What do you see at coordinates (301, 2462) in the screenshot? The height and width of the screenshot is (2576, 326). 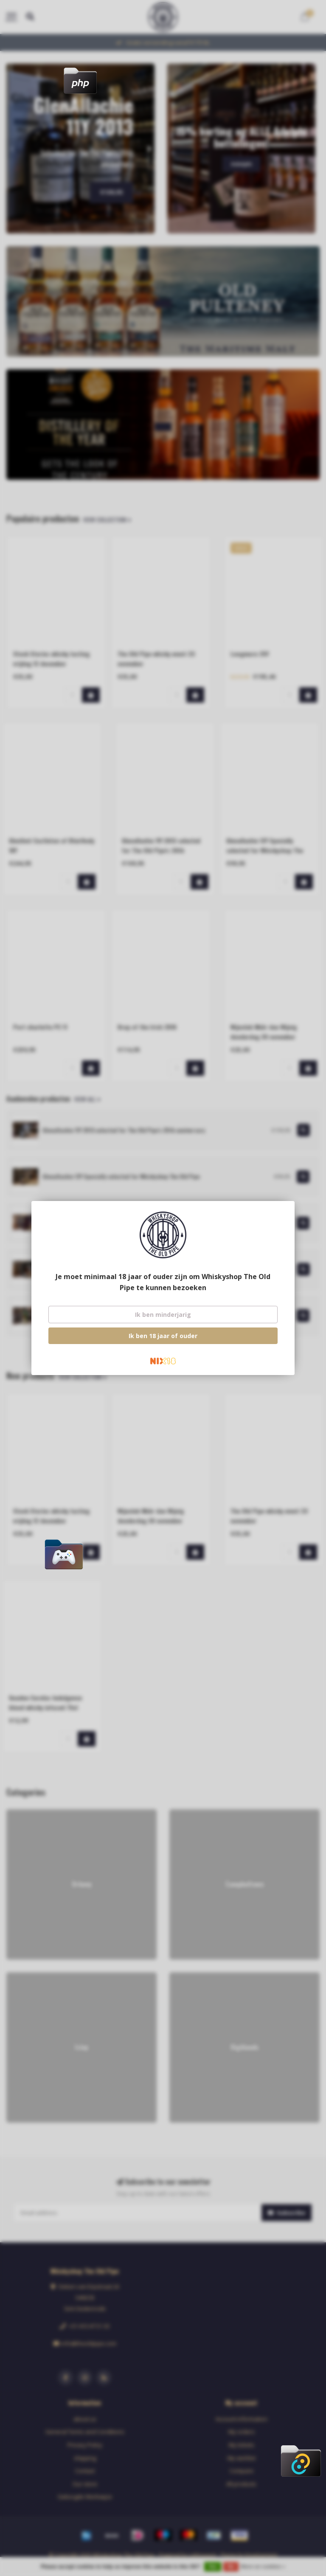 I see `open tauri project folder` at bounding box center [301, 2462].